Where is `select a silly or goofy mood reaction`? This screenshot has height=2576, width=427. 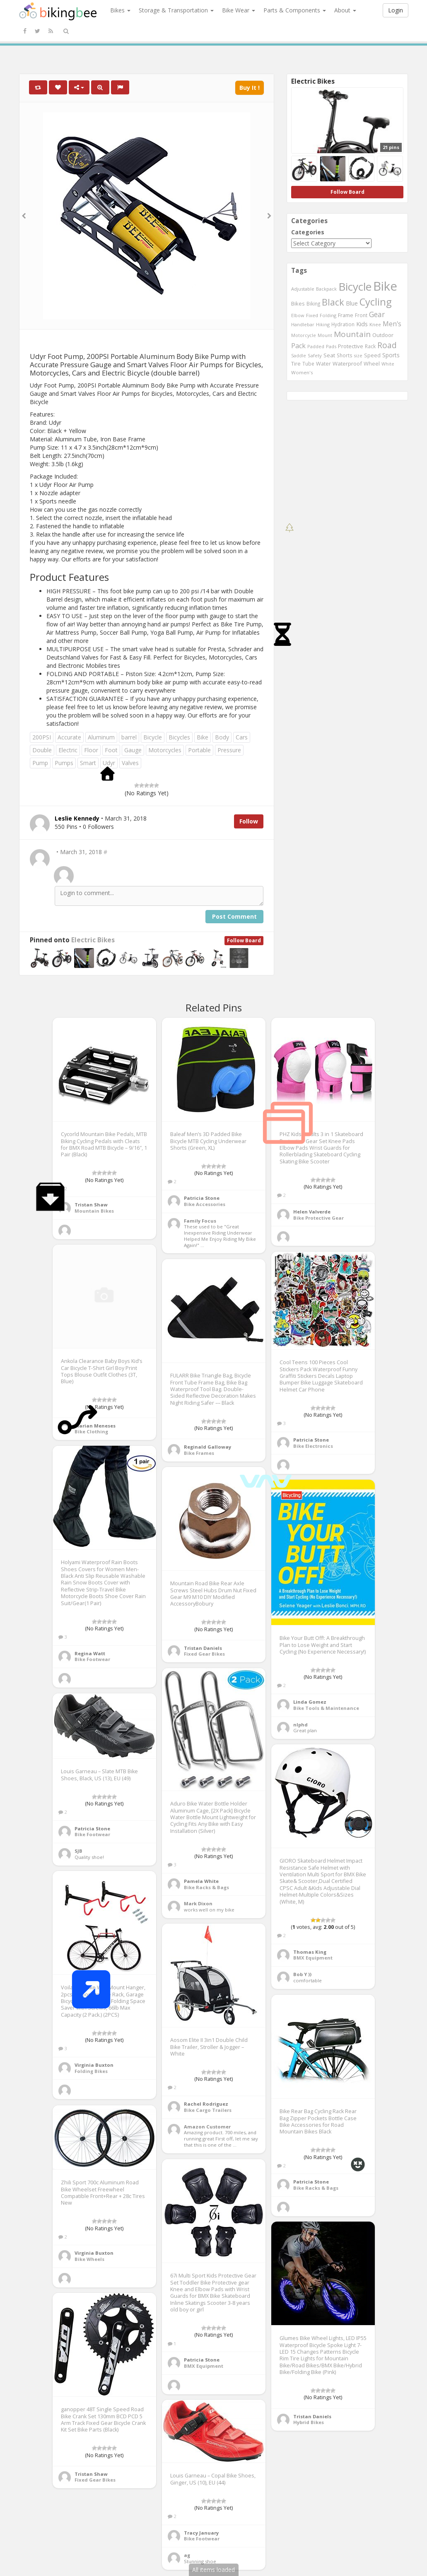 select a silly or goofy mood reaction is located at coordinates (358, 2164).